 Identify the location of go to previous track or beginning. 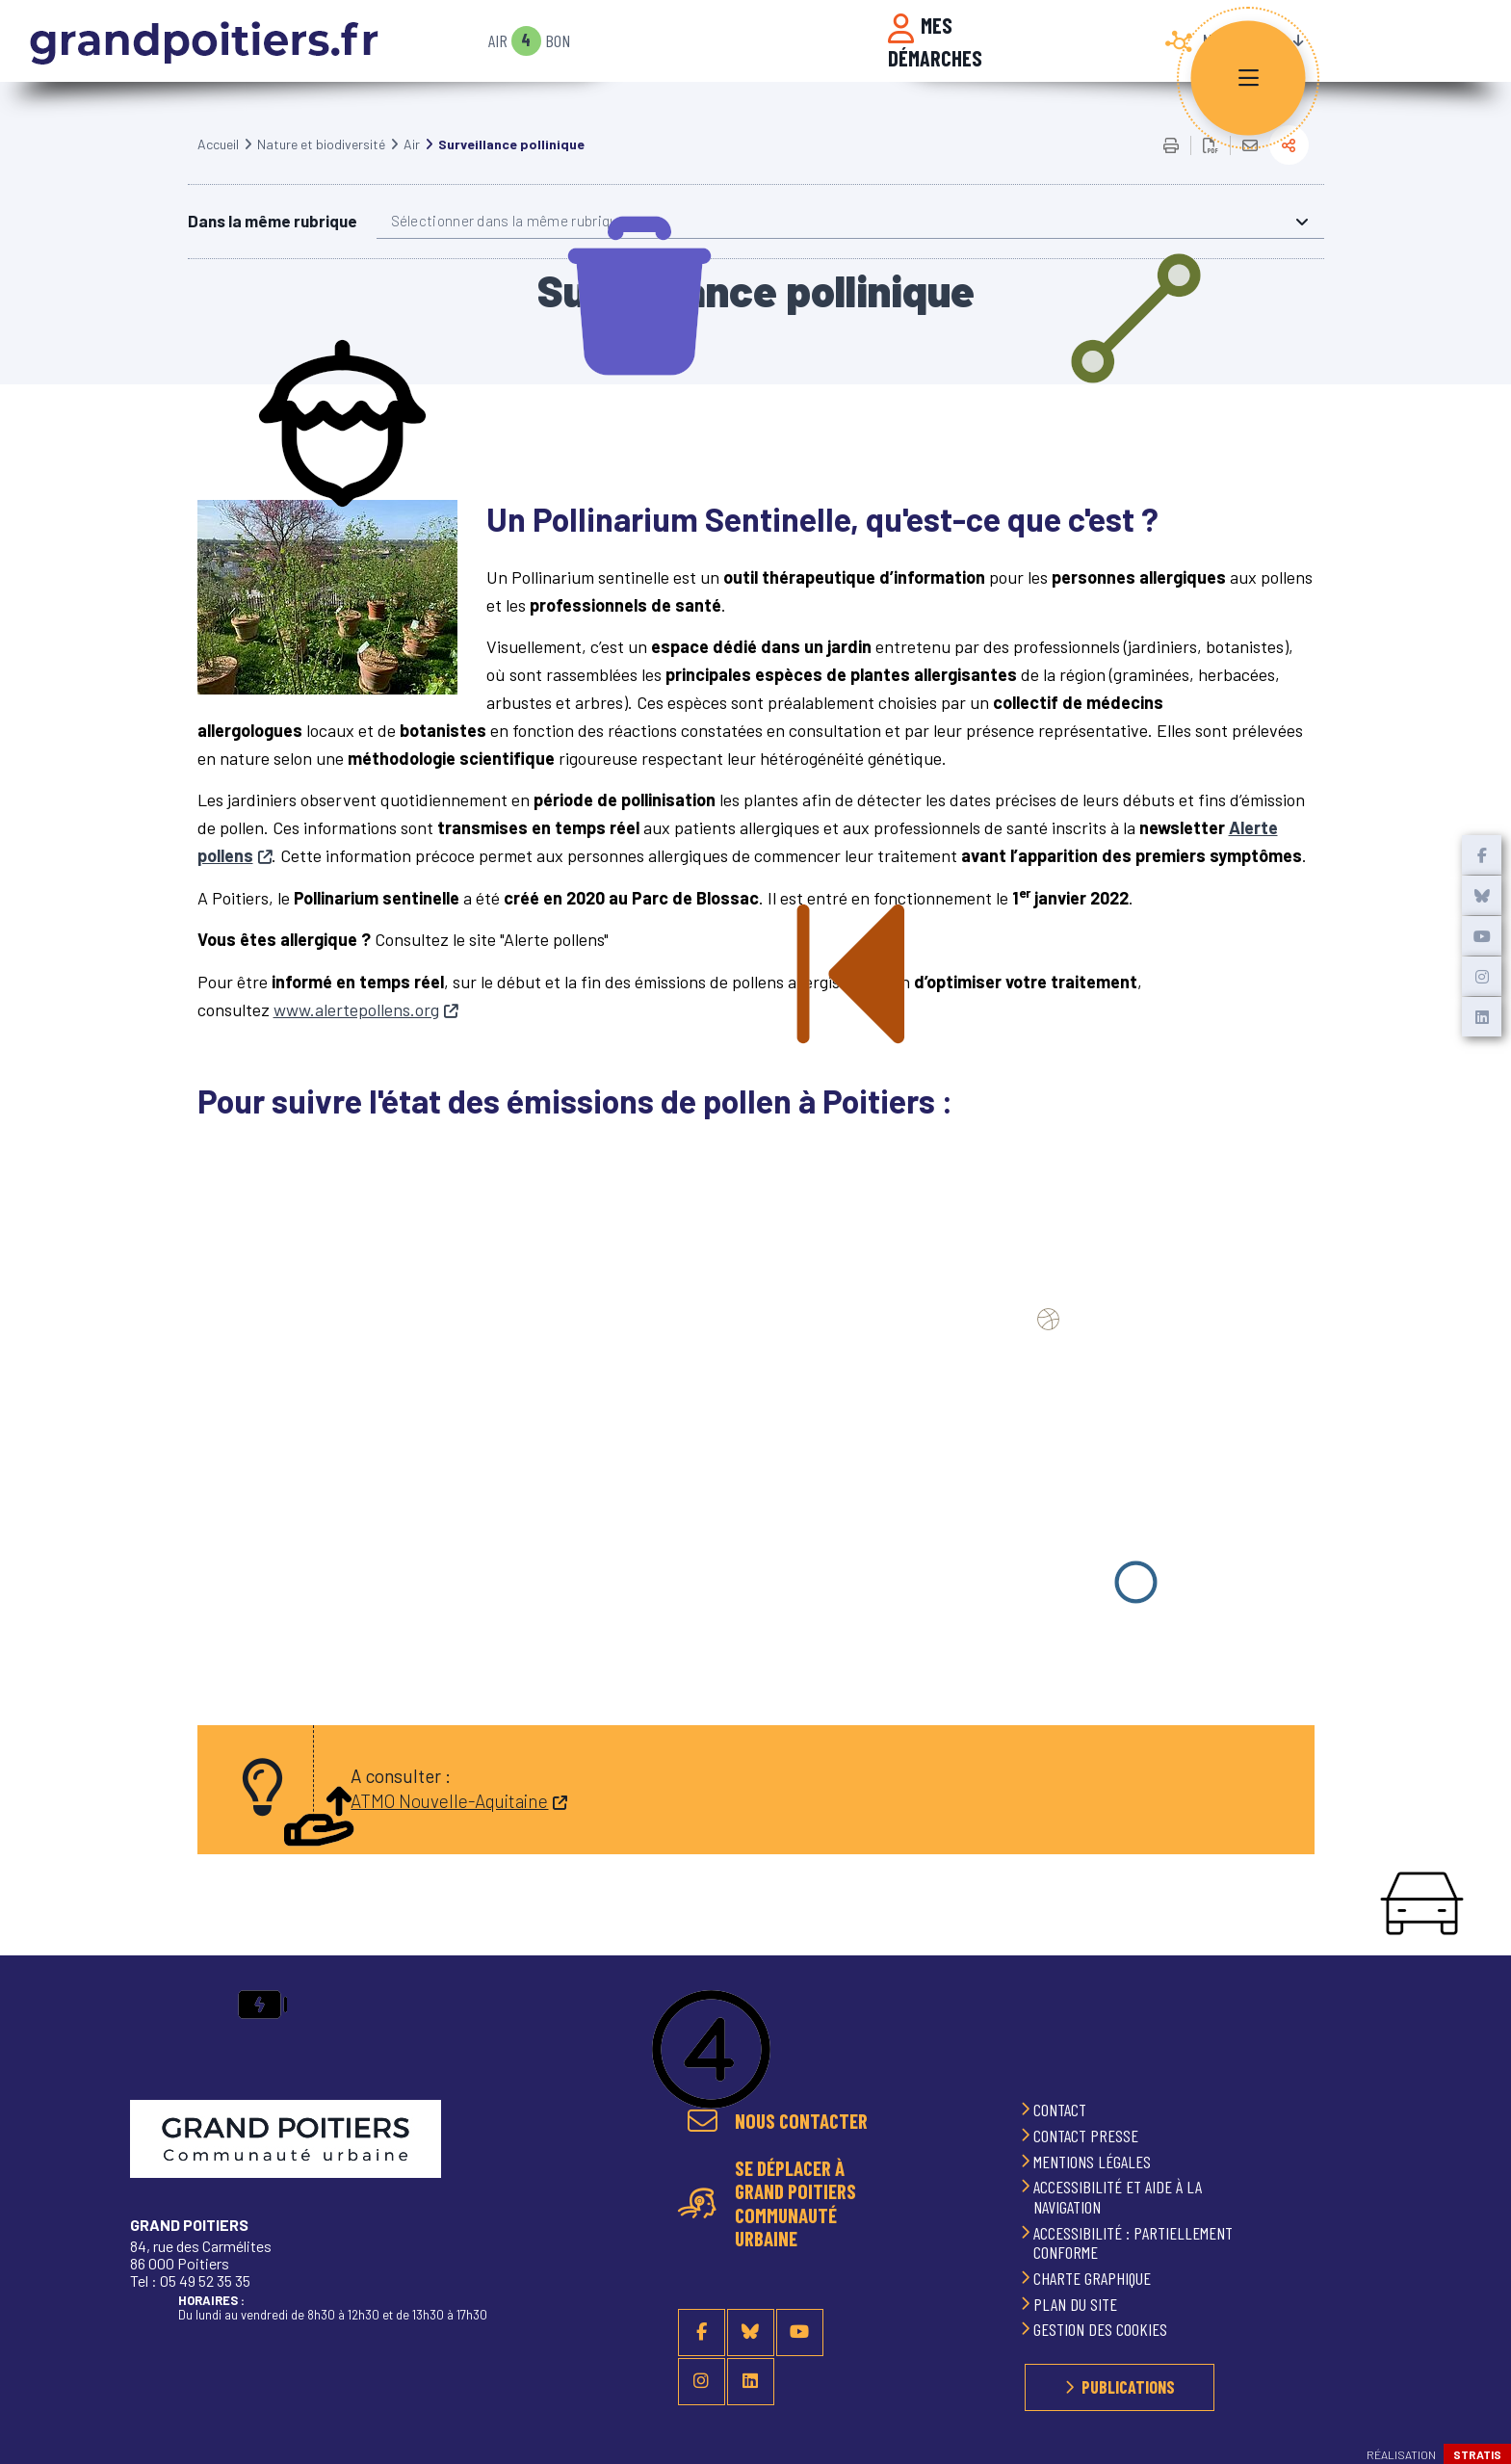
(847, 974).